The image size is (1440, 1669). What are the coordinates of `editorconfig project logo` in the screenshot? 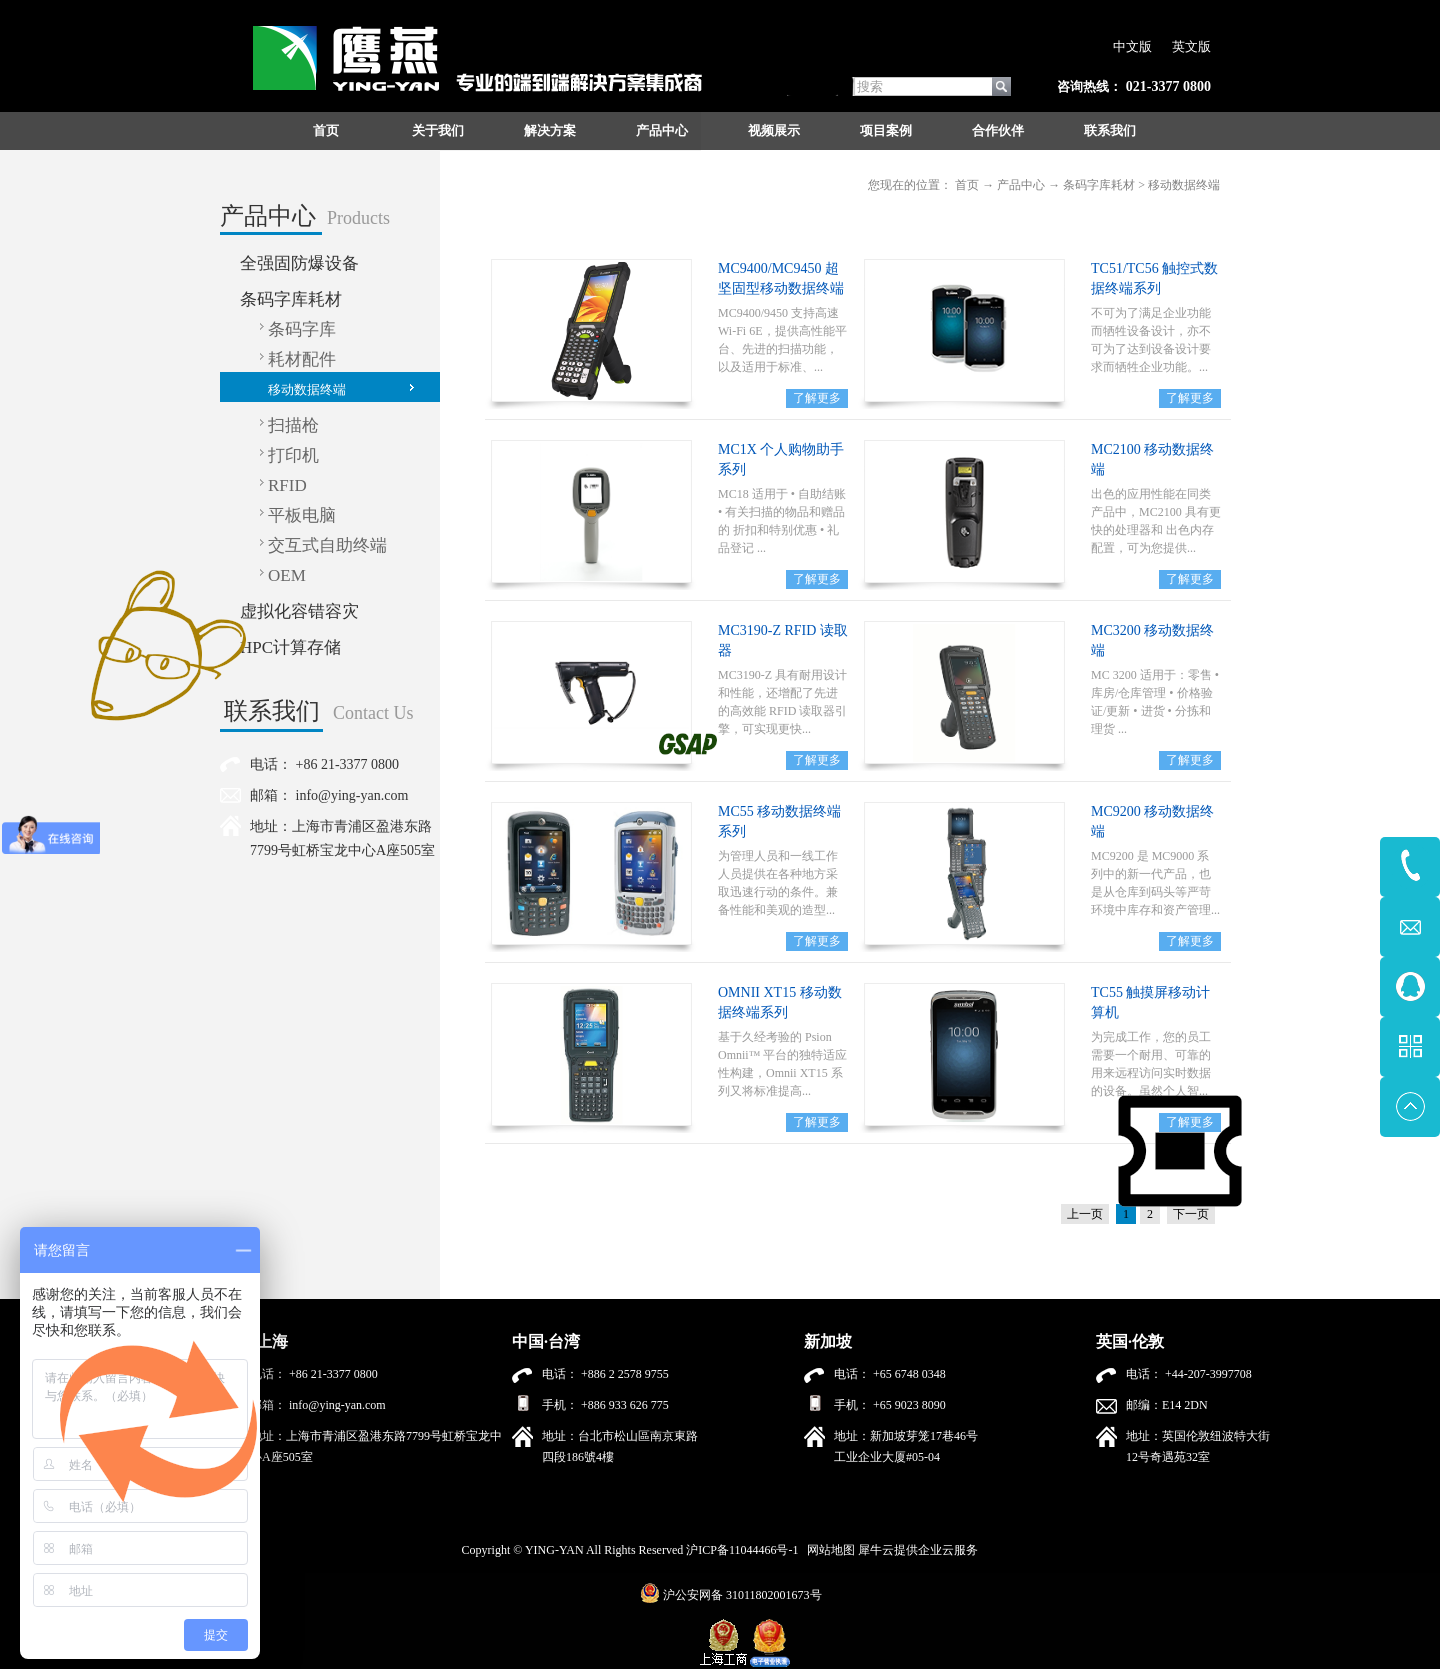 It's located at (168, 645).